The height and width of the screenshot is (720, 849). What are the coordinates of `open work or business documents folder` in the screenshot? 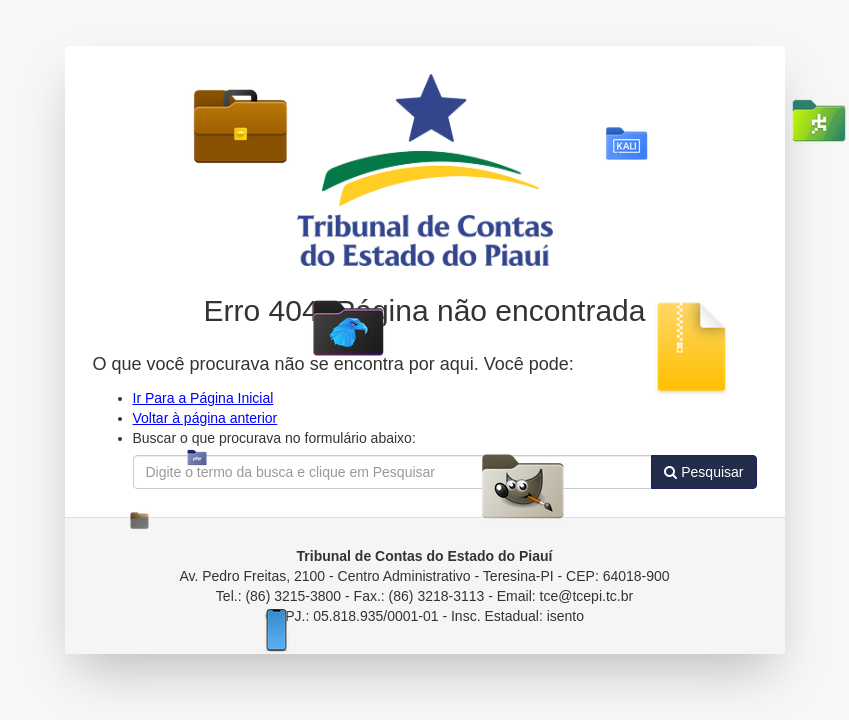 It's located at (240, 129).